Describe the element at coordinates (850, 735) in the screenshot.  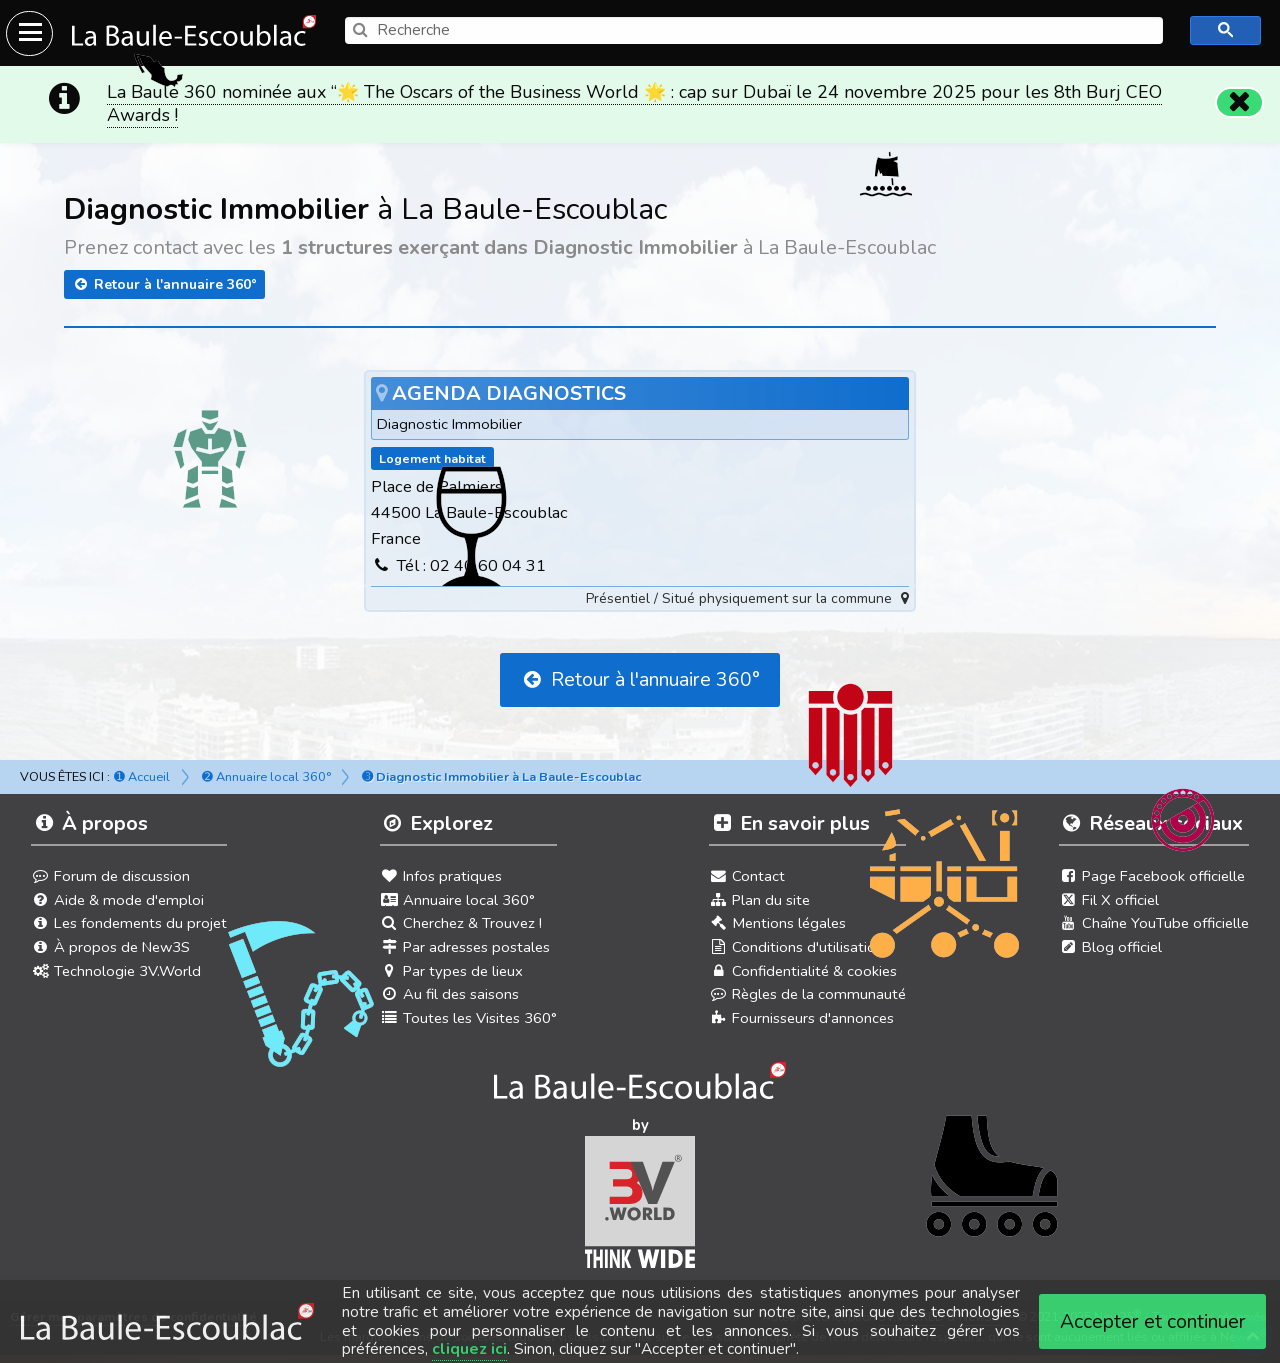
I see `select ancient roman armor piece` at that location.